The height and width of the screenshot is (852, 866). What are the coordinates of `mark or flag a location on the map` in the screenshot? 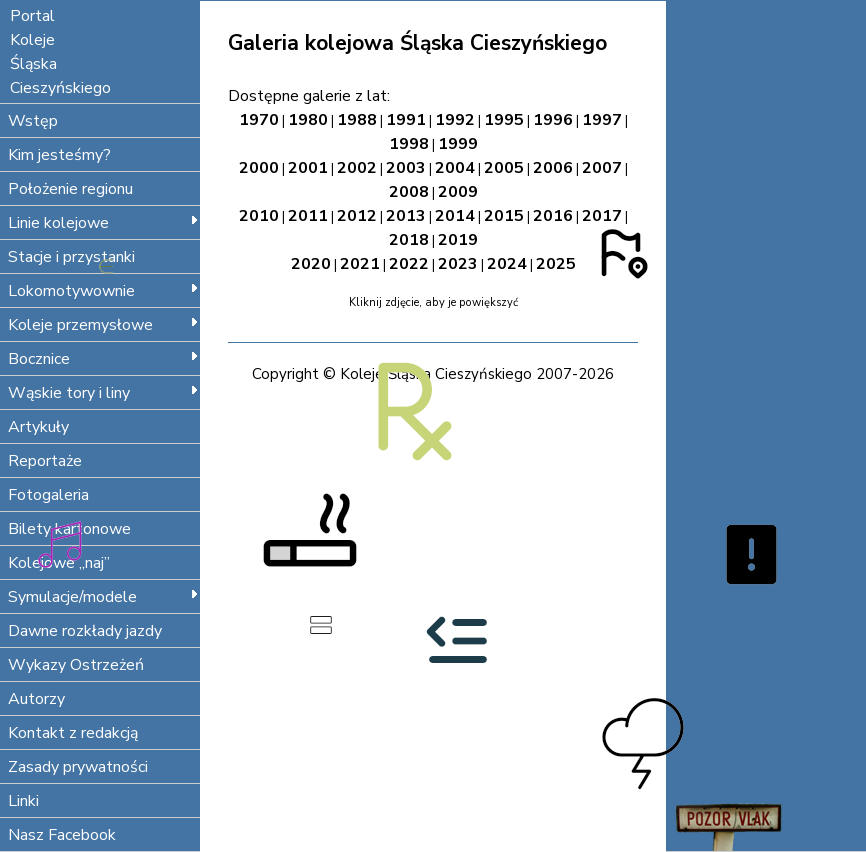 It's located at (621, 252).